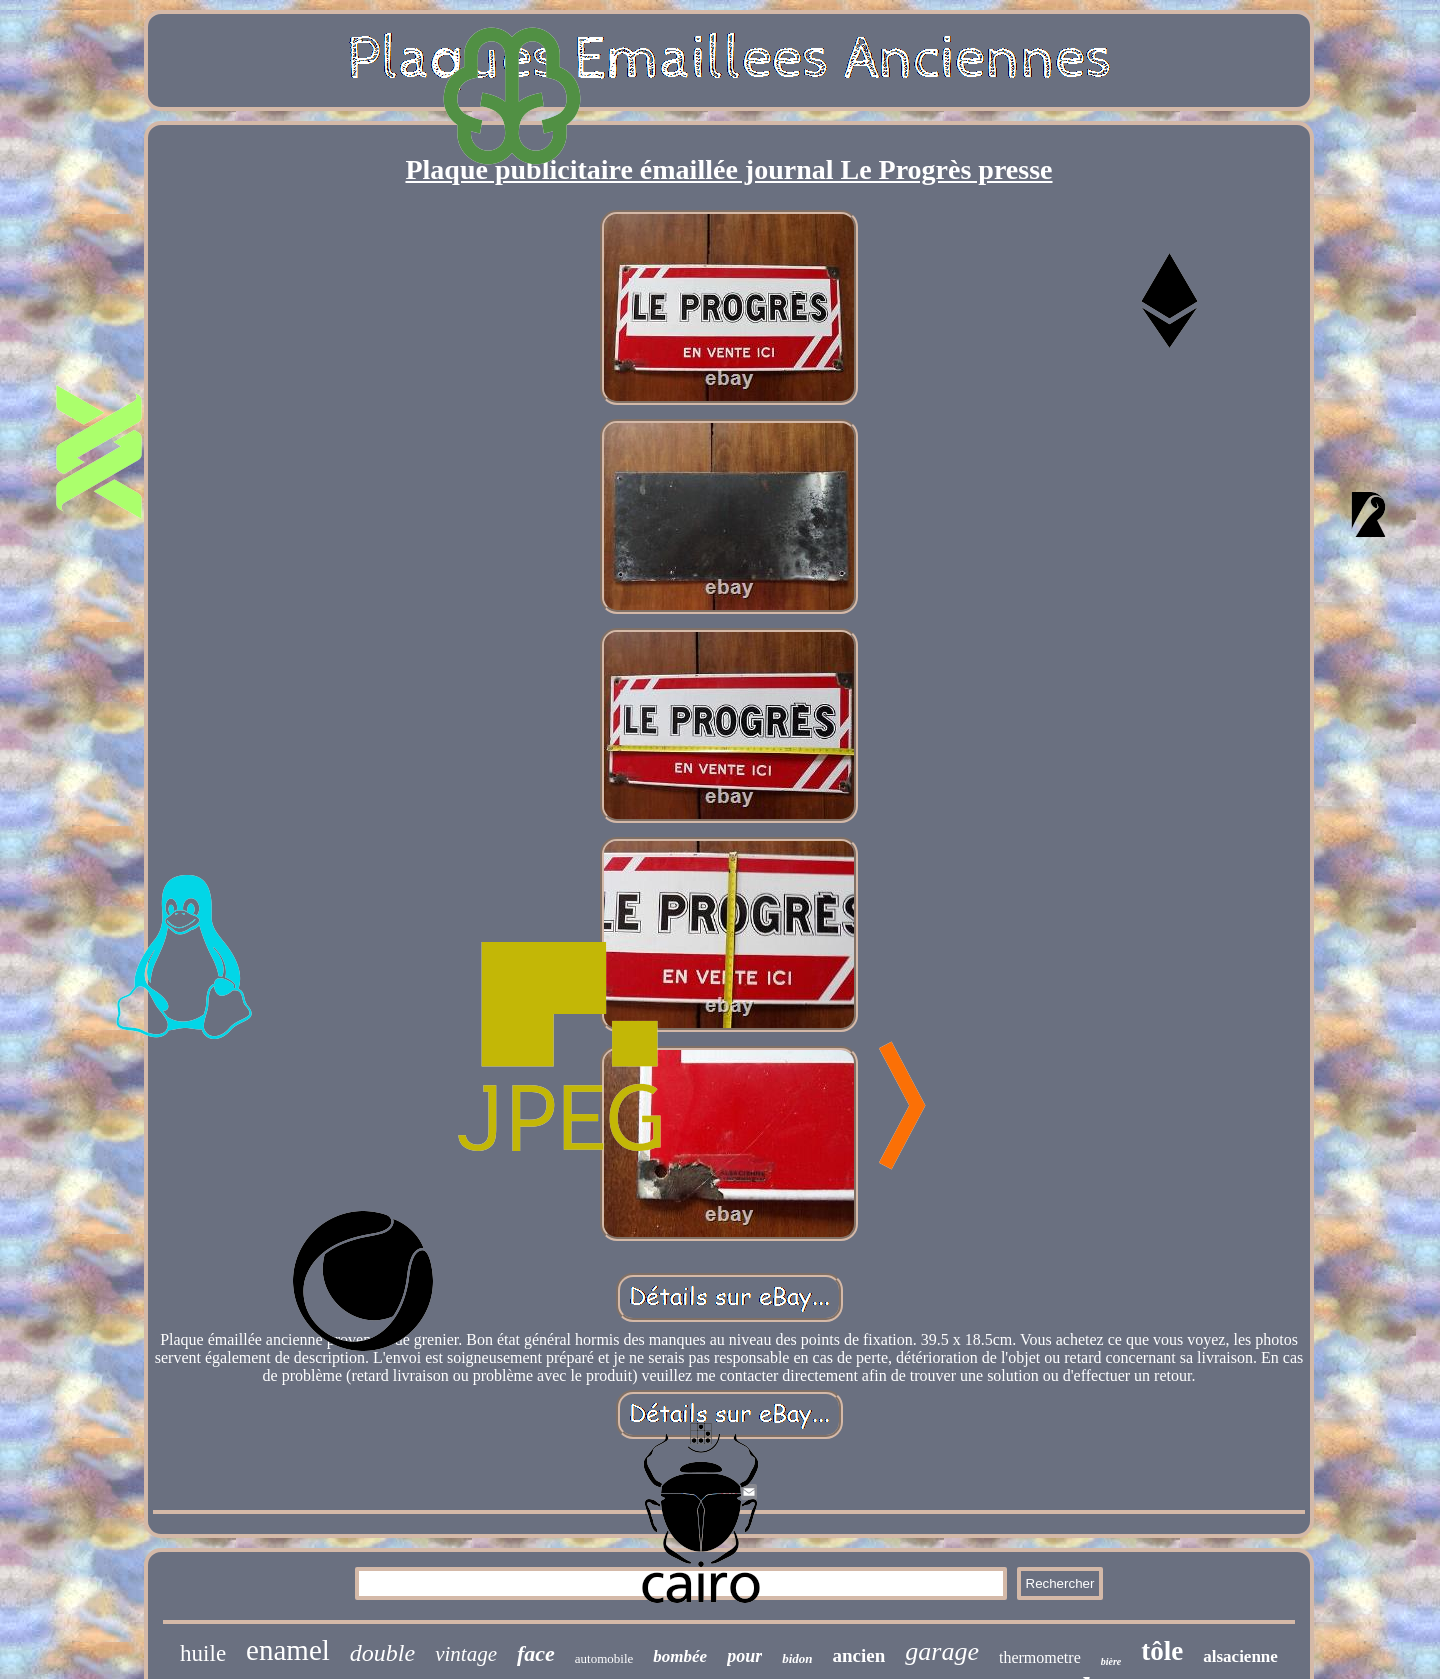 The width and height of the screenshot is (1440, 1679). I want to click on open Cinema 4D application, so click(363, 1281).